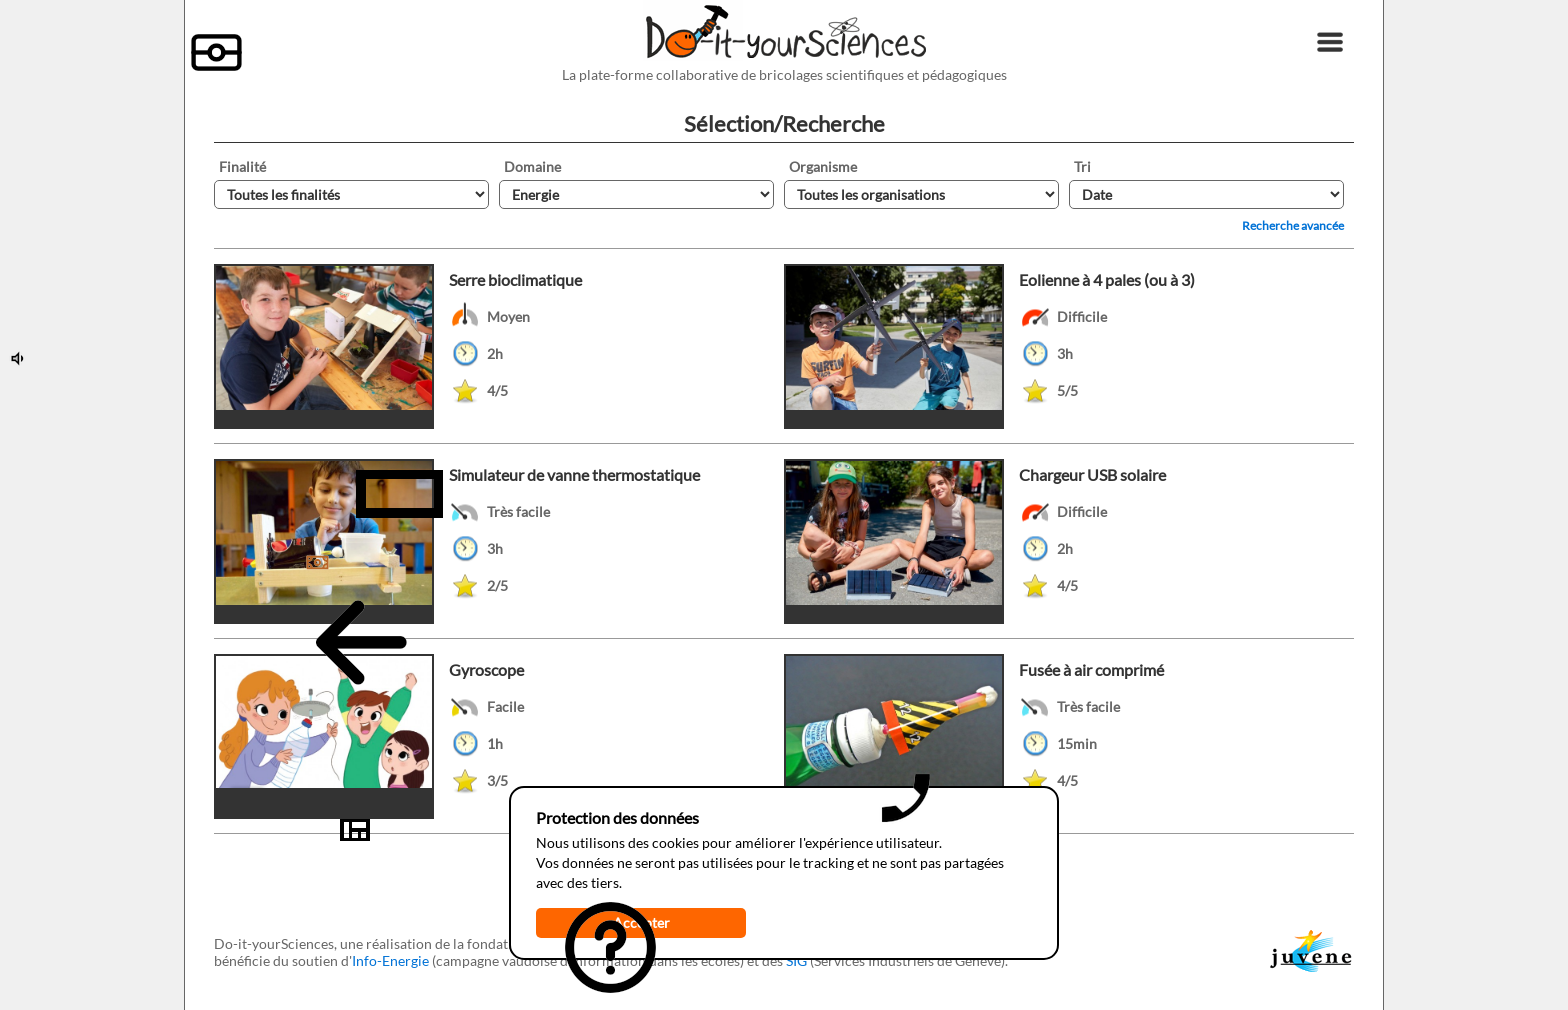 The width and height of the screenshot is (1568, 1010). What do you see at coordinates (906, 798) in the screenshot?
I see `make a phone call` at bounding box center [906, 798].